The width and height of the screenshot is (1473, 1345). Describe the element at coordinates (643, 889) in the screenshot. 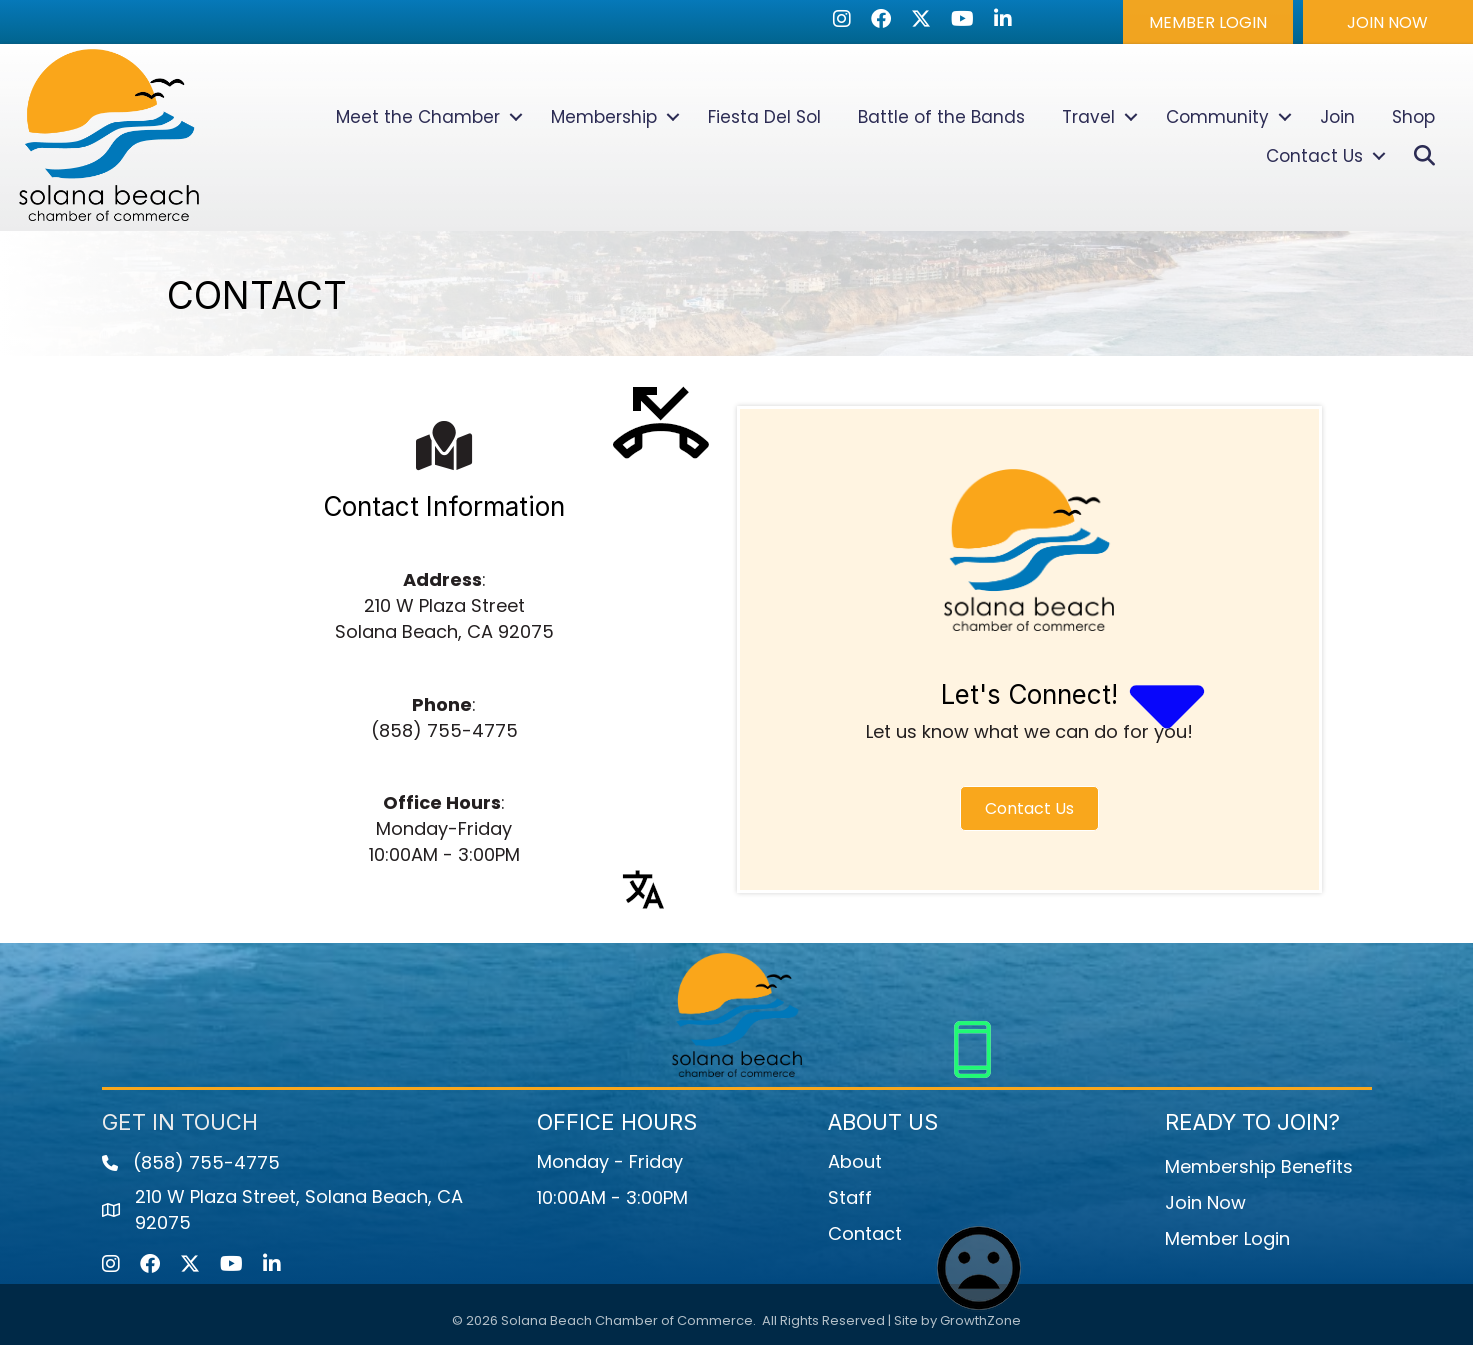

I see `change language settings` at that location.